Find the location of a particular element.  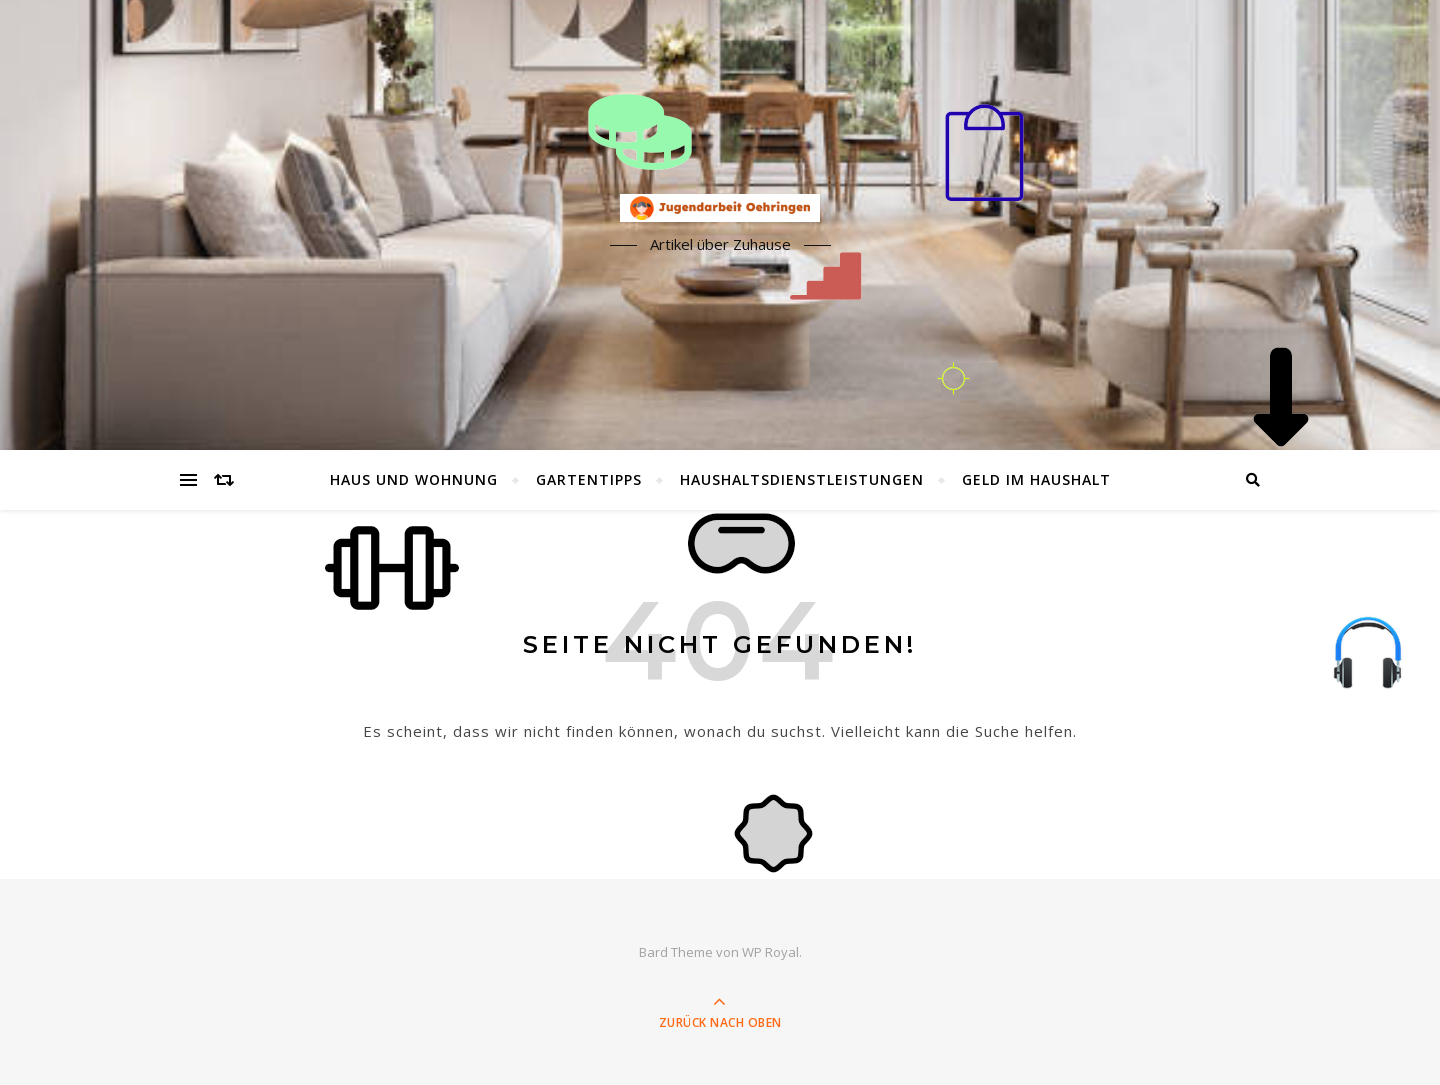

access audio or headphone settings is located at coordinates (1367, 656).